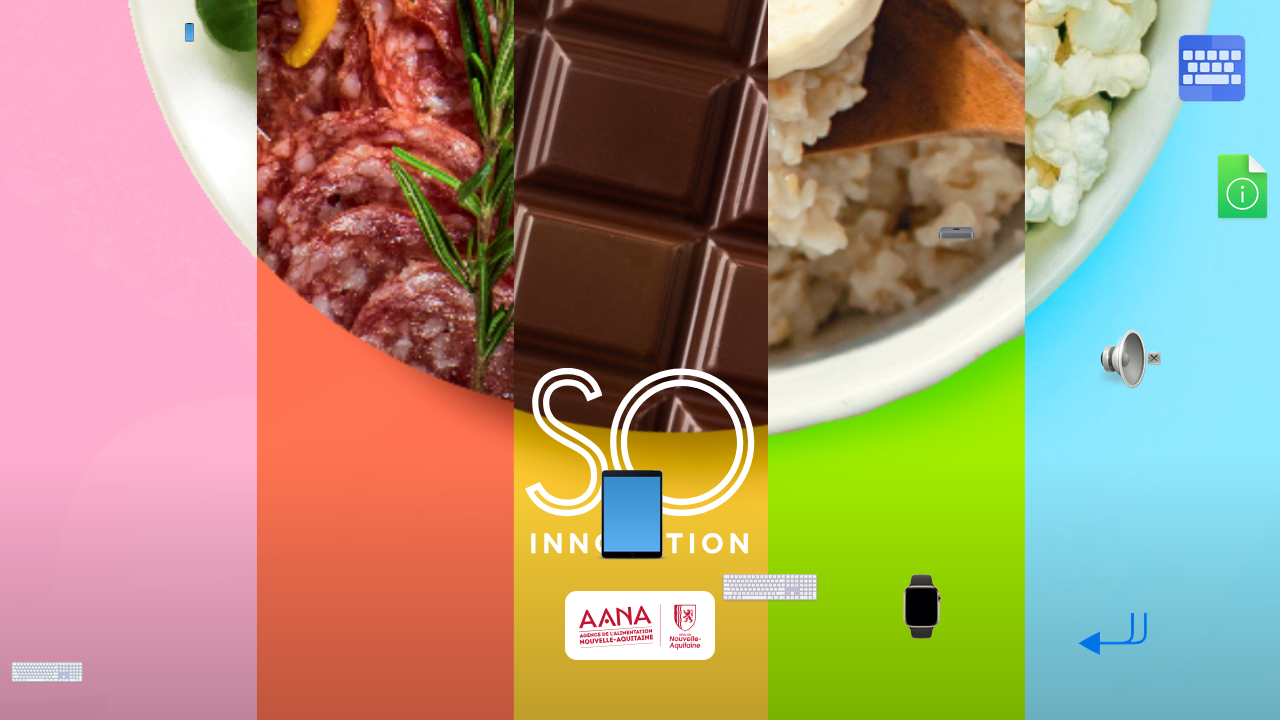 The height and width of the screenshot is (720, 1280). I want to click on a compiled html help file (.chm), so click(1242, 187).